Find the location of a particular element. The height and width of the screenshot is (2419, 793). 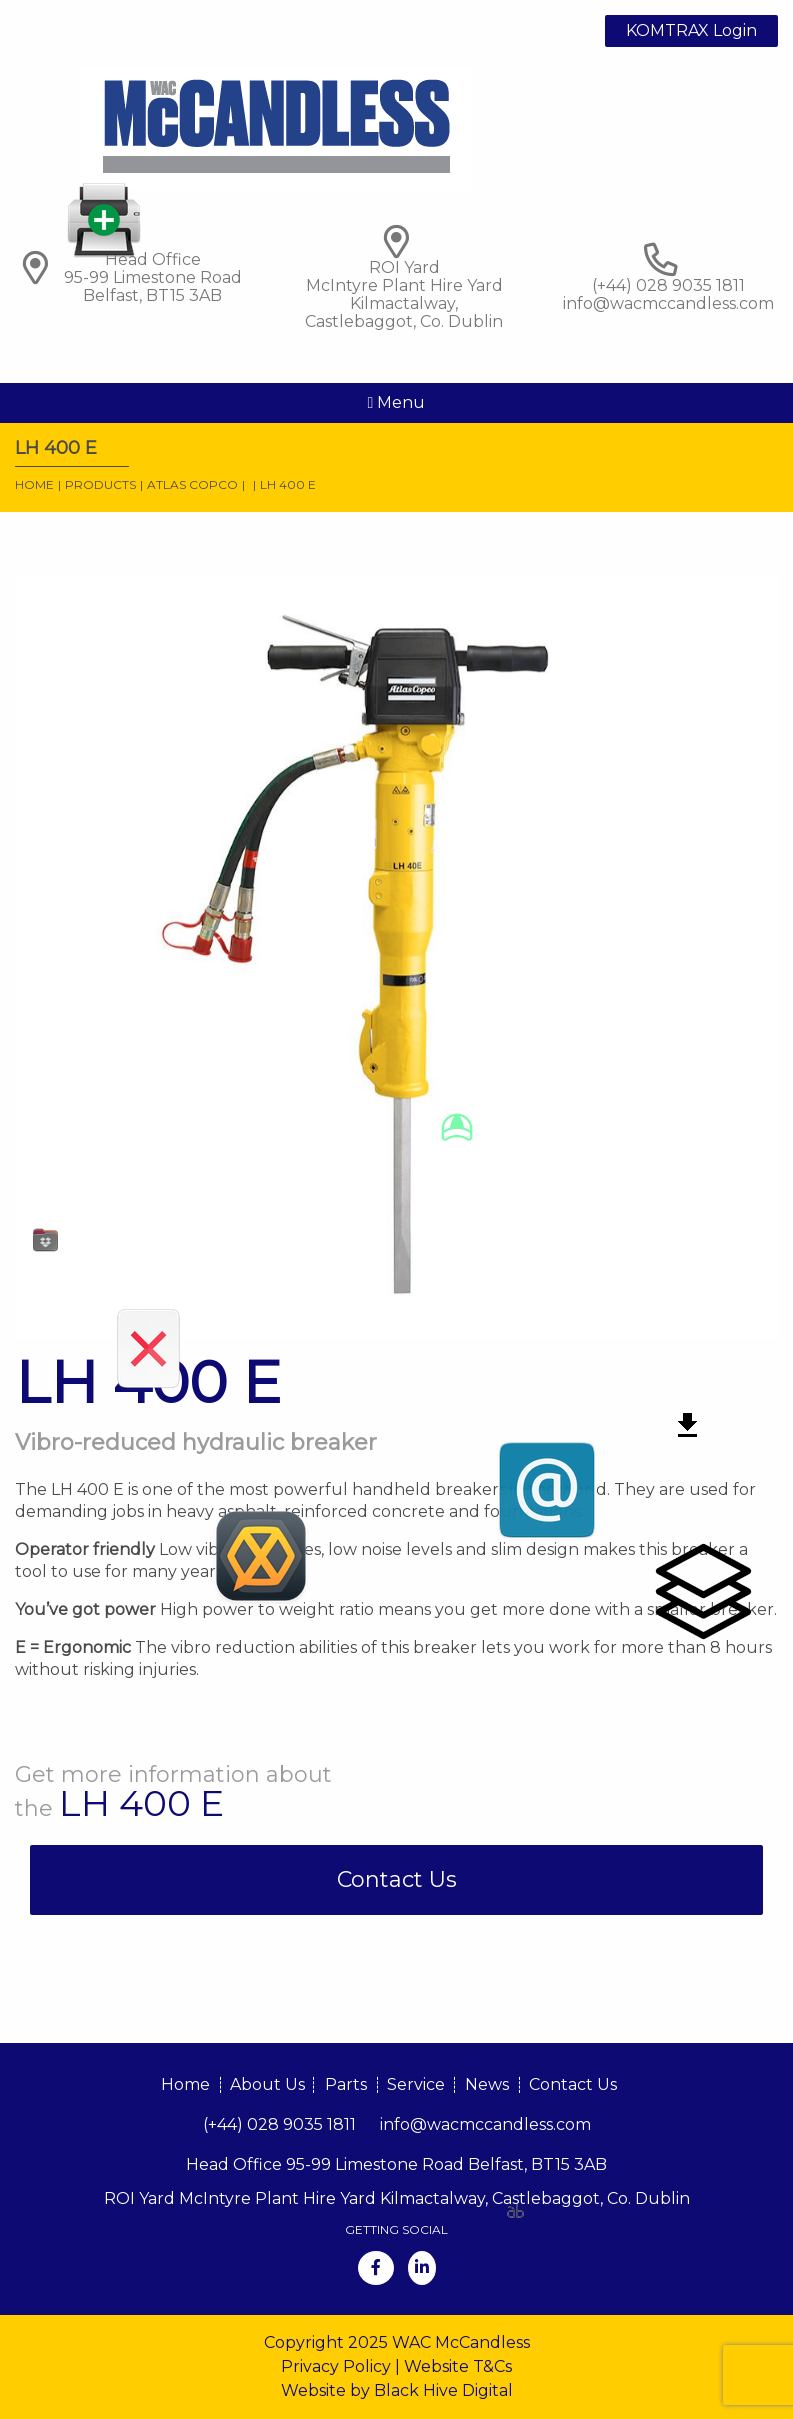

open hexchat irc client is located at coordinates (261, 1556).